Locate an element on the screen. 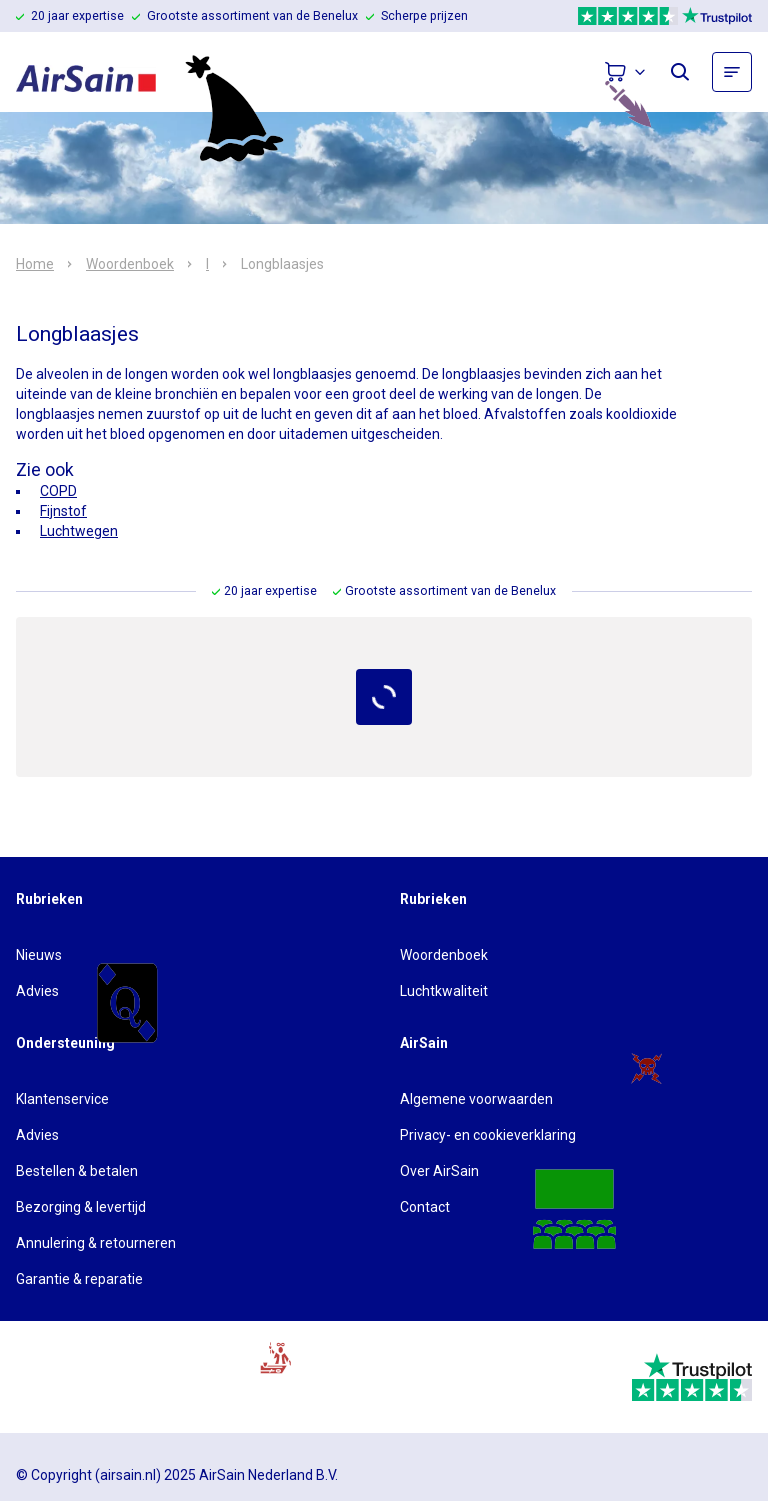  view the magician tarot card is located at coordinates (276, 1358).